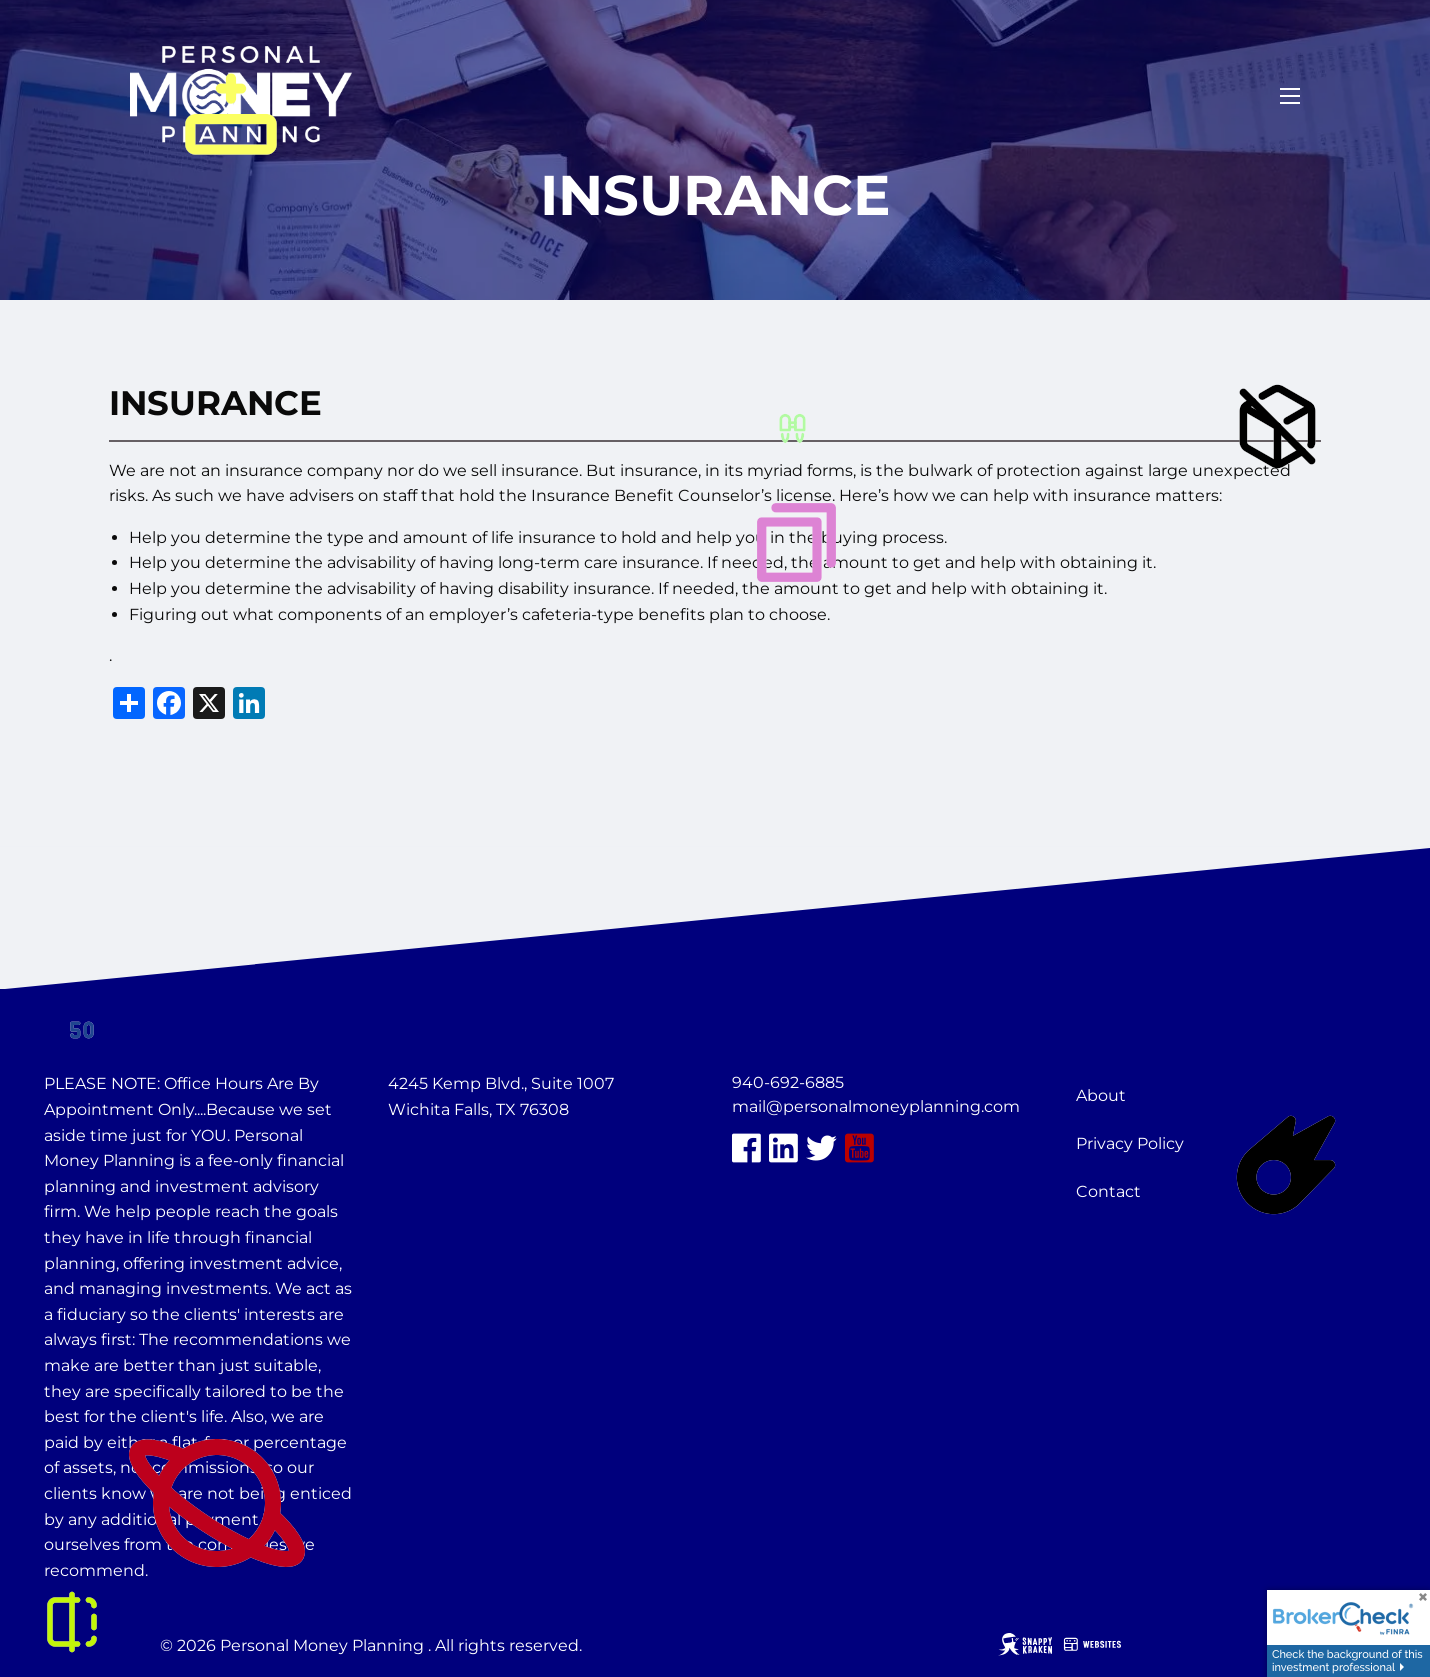 This screenshot has height=1677, width=1430. I want to click on 3D view disabled or unavailable, so click(1277, 426).